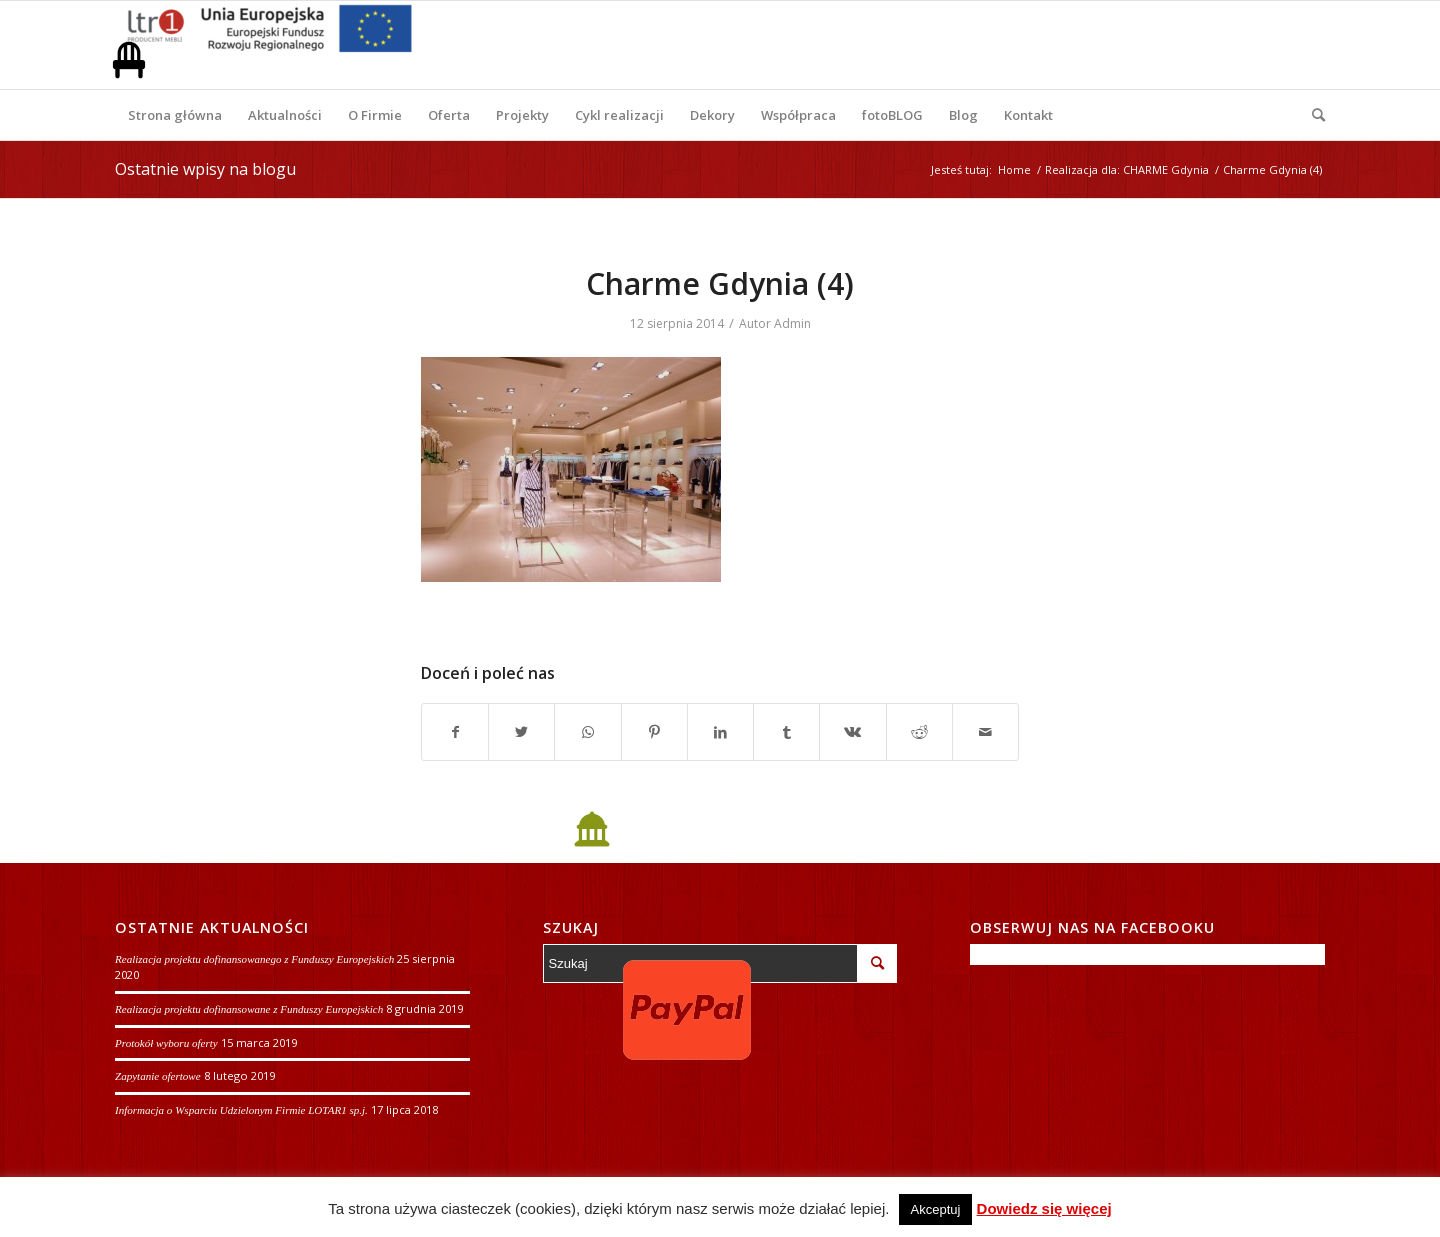 The image size is (1440, 1237). I want to click on select seating furniture option, so click(129, 60).